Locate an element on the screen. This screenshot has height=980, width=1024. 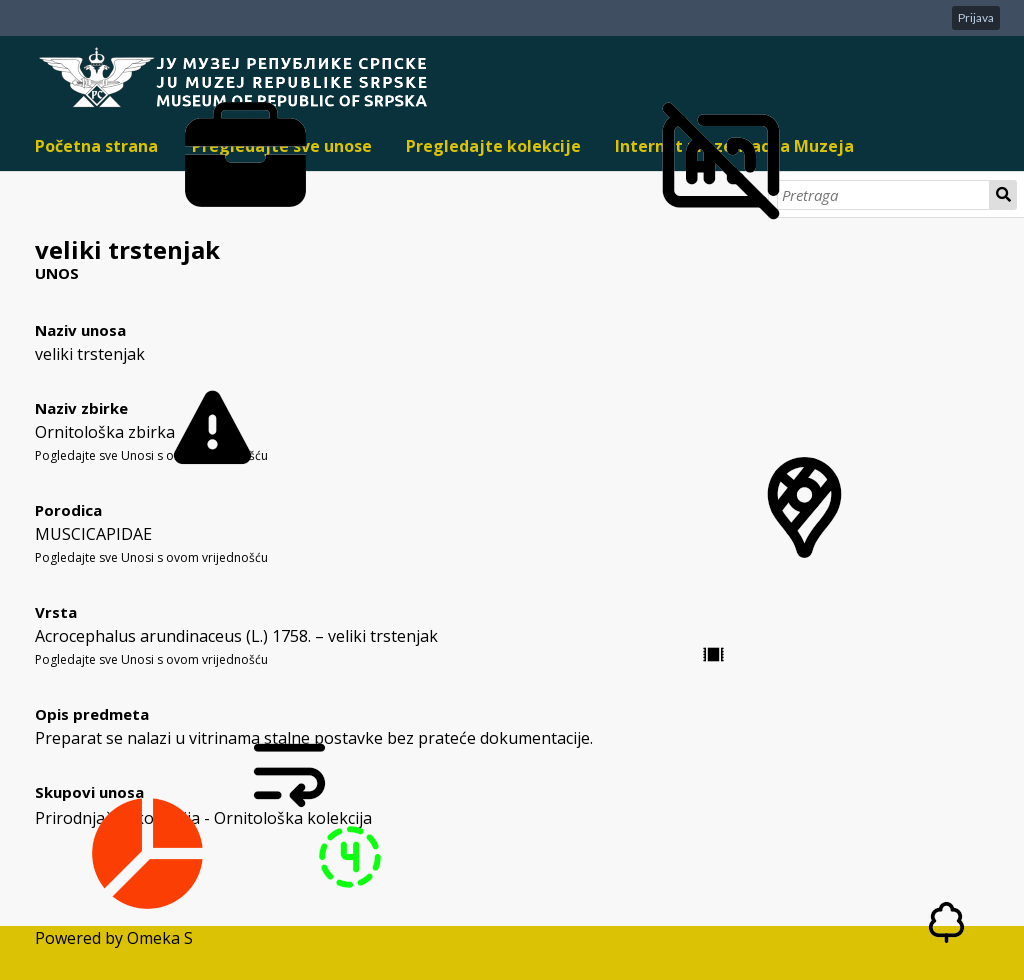
view rug or carpet products is located at coordinates (713, 654).